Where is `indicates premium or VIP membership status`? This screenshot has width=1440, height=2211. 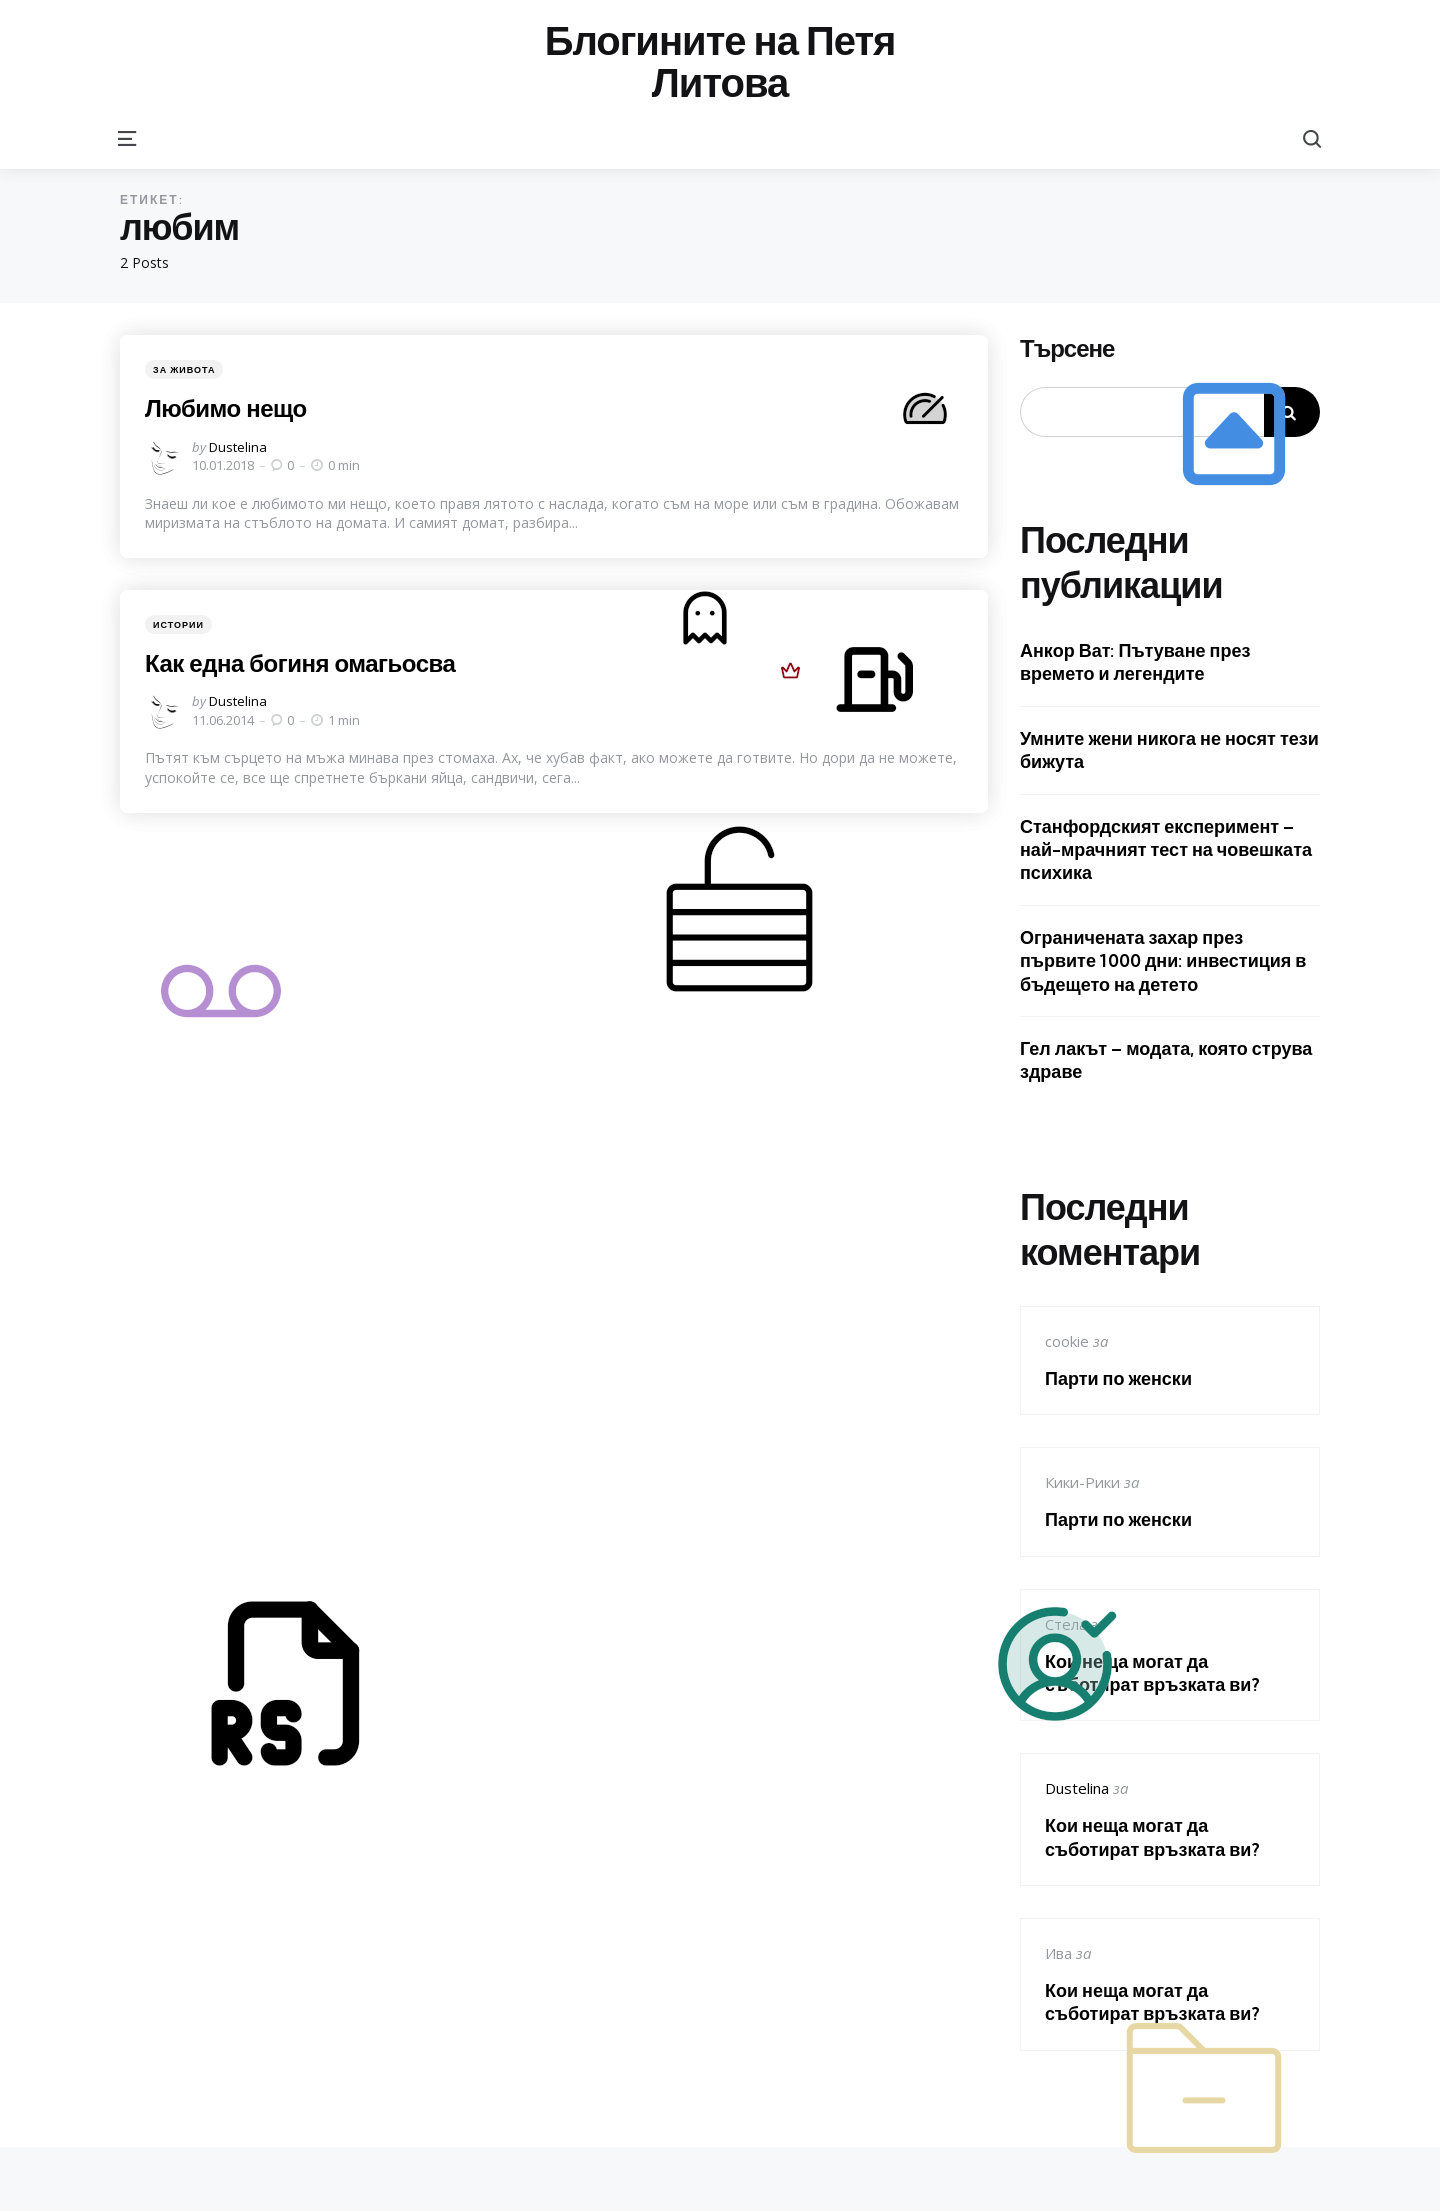 indicates premium or VIP membership status is located at coordinates (790, 671).